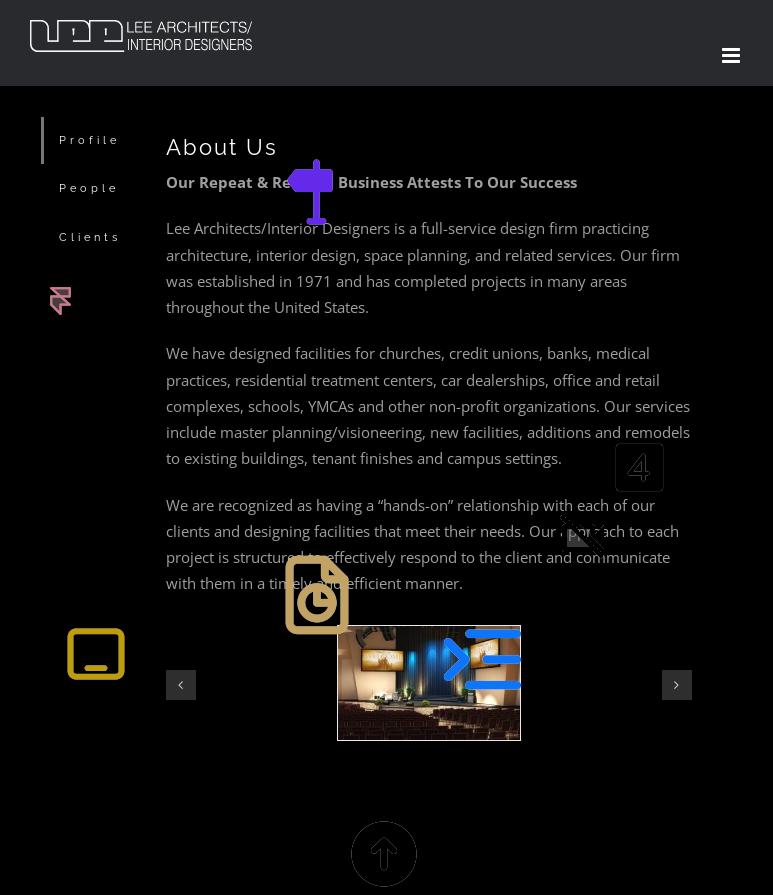  What do you see at coordinates (310, 192) in the screenshot?
I see `navigate to previous step or section` at bounding box center [310, 192].